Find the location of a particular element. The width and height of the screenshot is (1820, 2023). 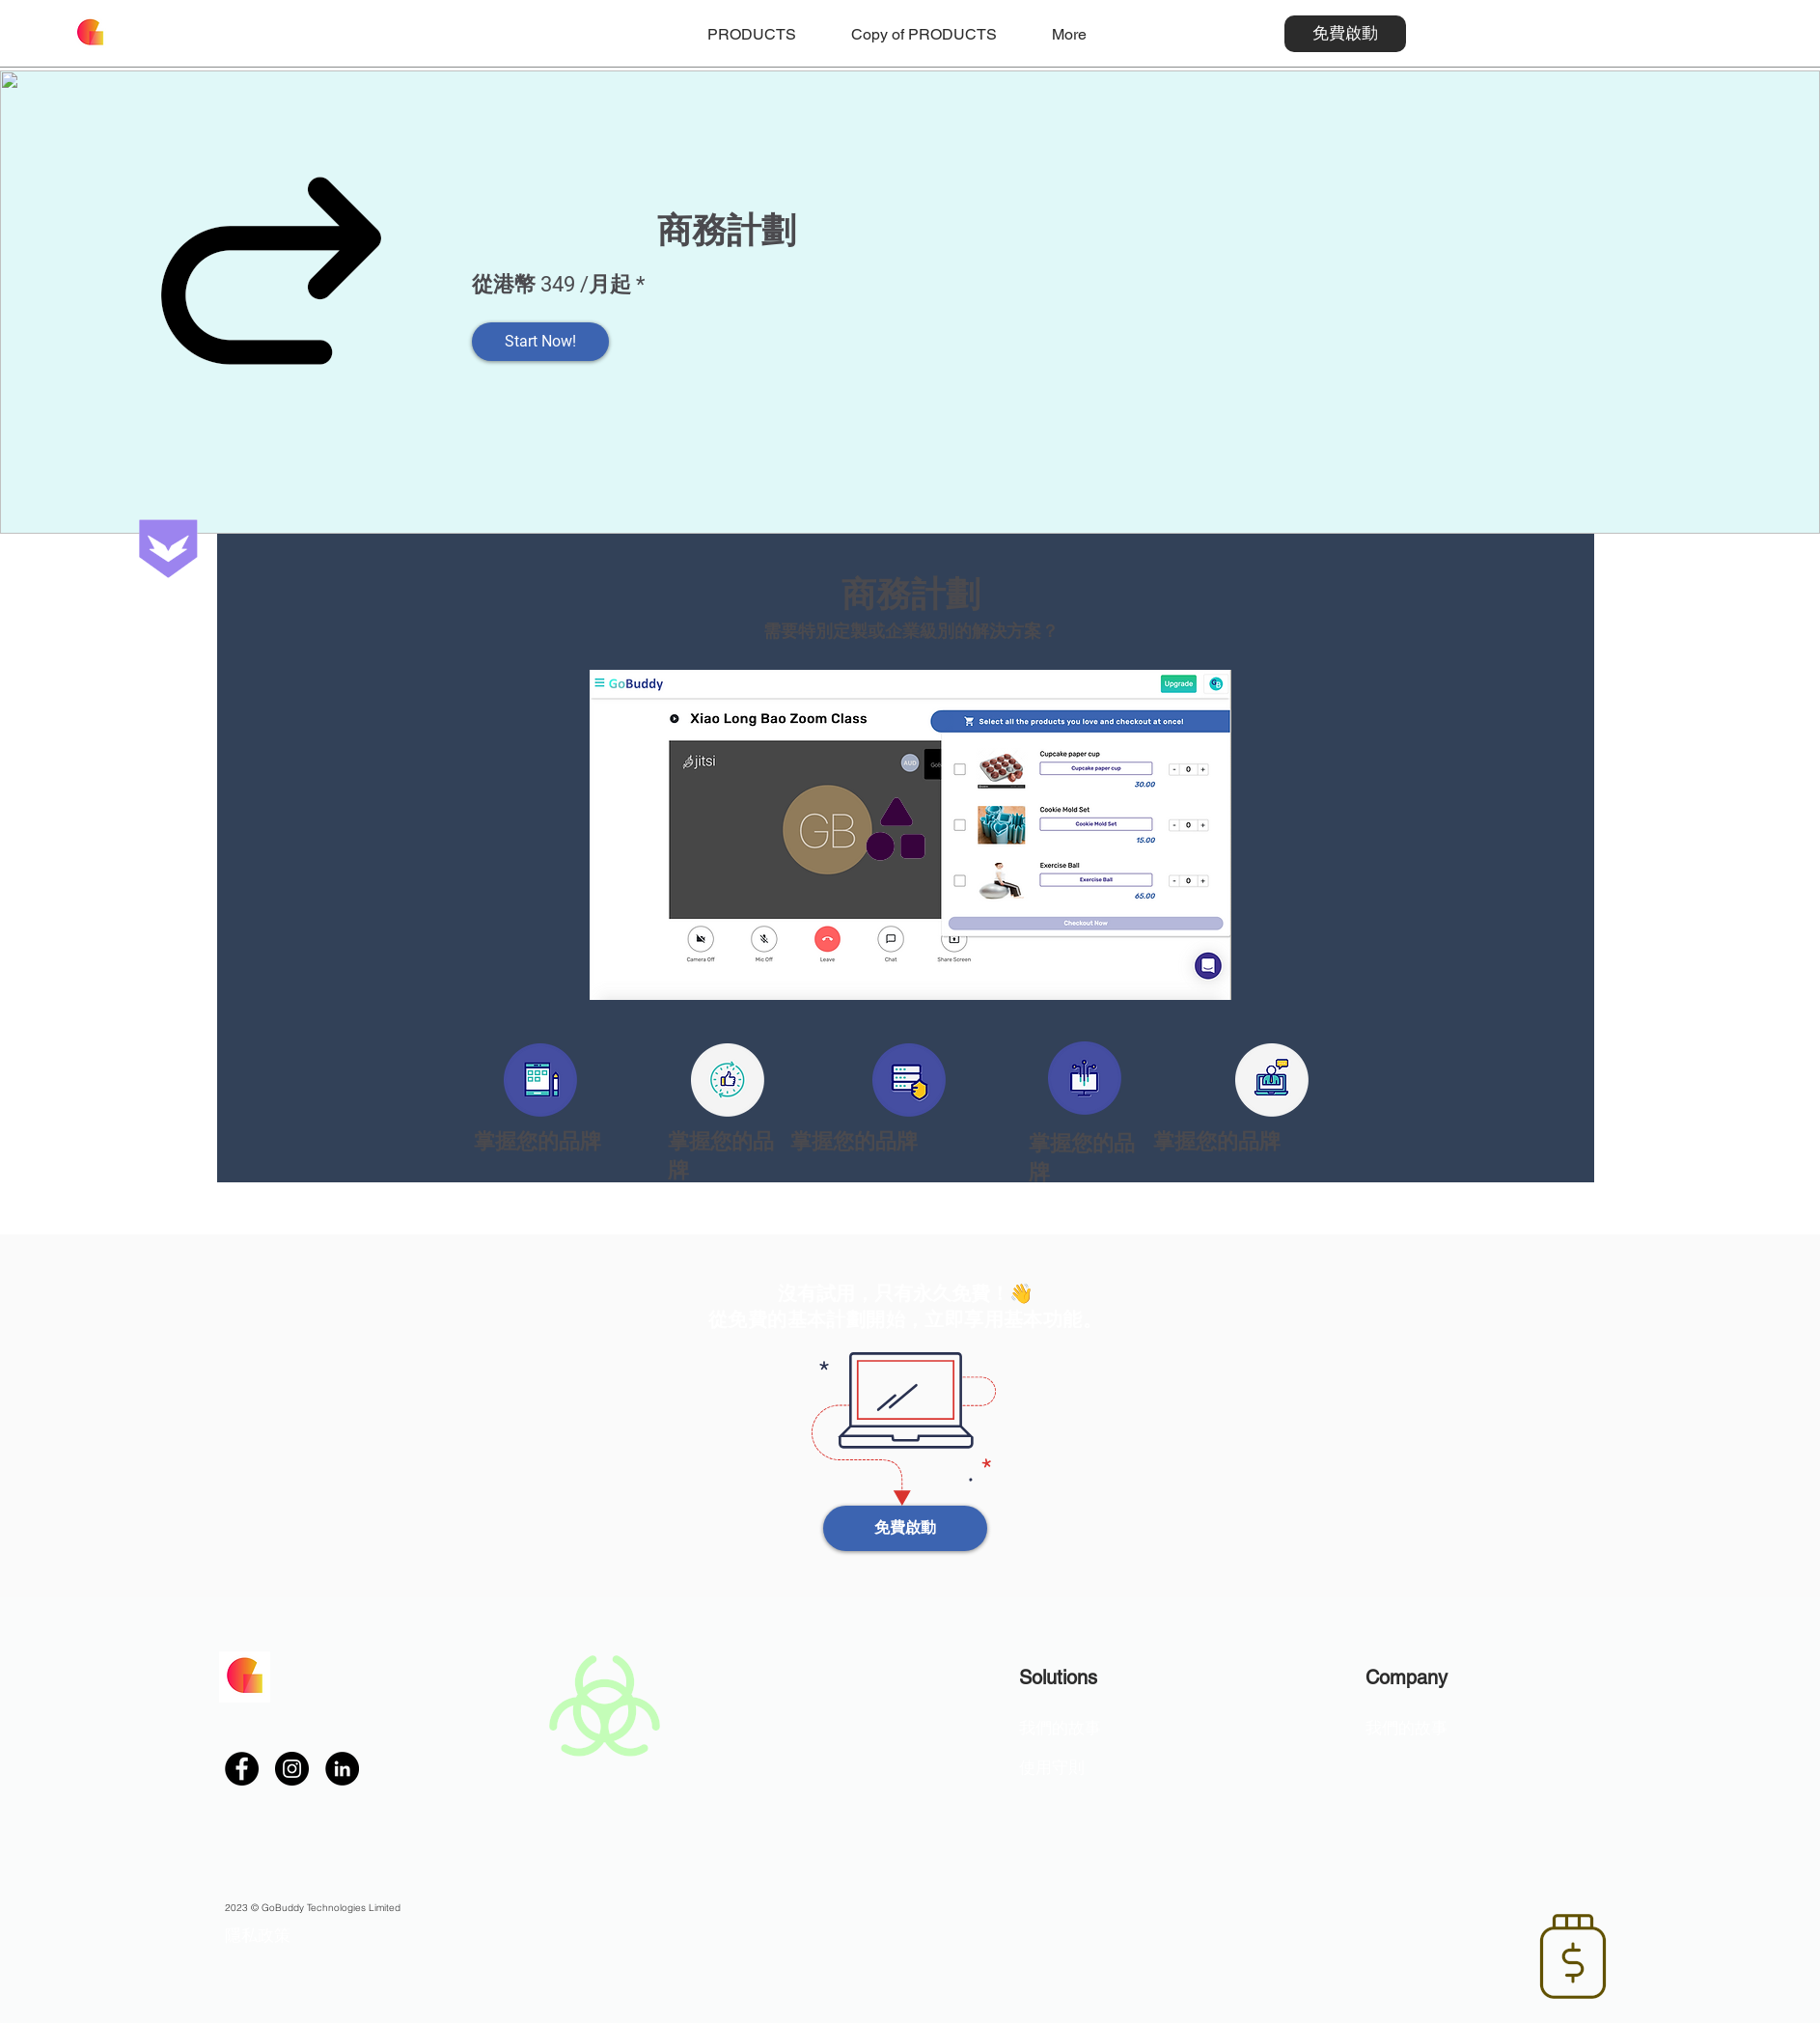

send a tip or donation is located at coordinates (1573, 1956).